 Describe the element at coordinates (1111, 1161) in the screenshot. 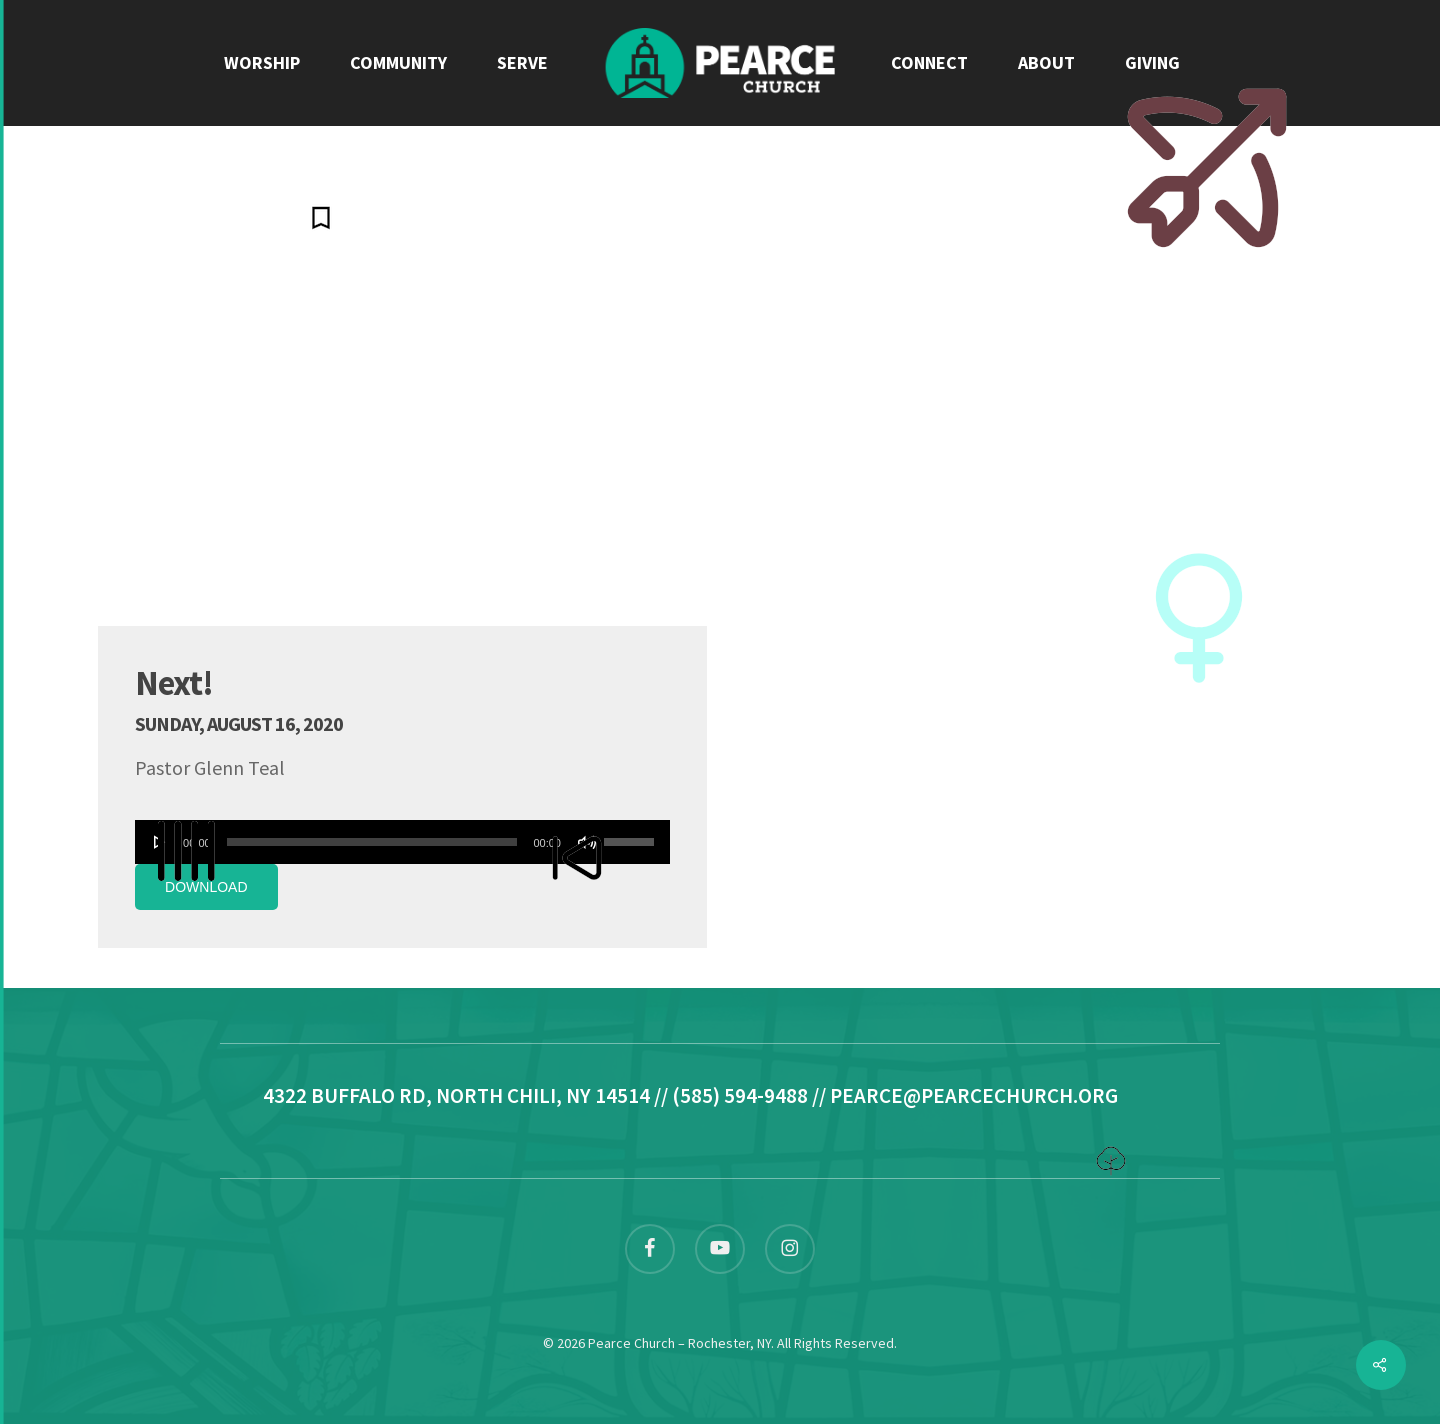

I see `access nature or parks category` at that location.